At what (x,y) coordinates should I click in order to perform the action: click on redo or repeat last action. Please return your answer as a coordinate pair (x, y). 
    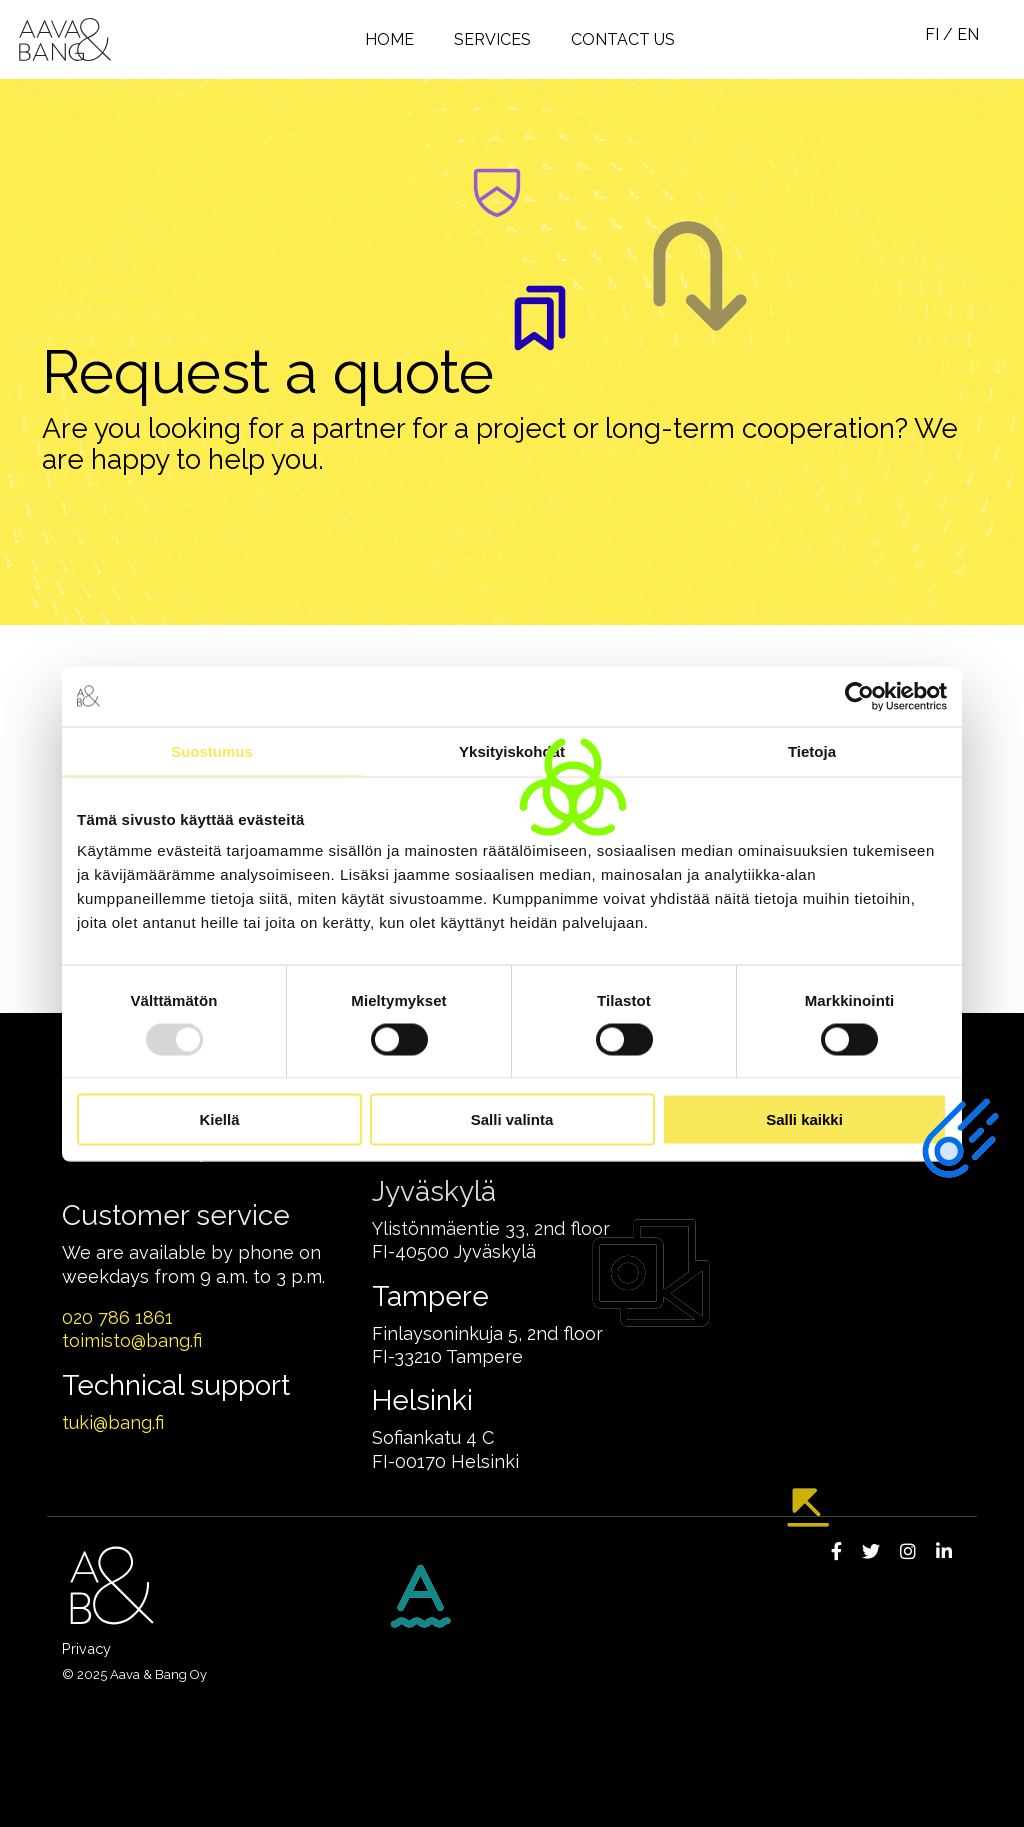
    Looking at the image, I should click on (696, 276).